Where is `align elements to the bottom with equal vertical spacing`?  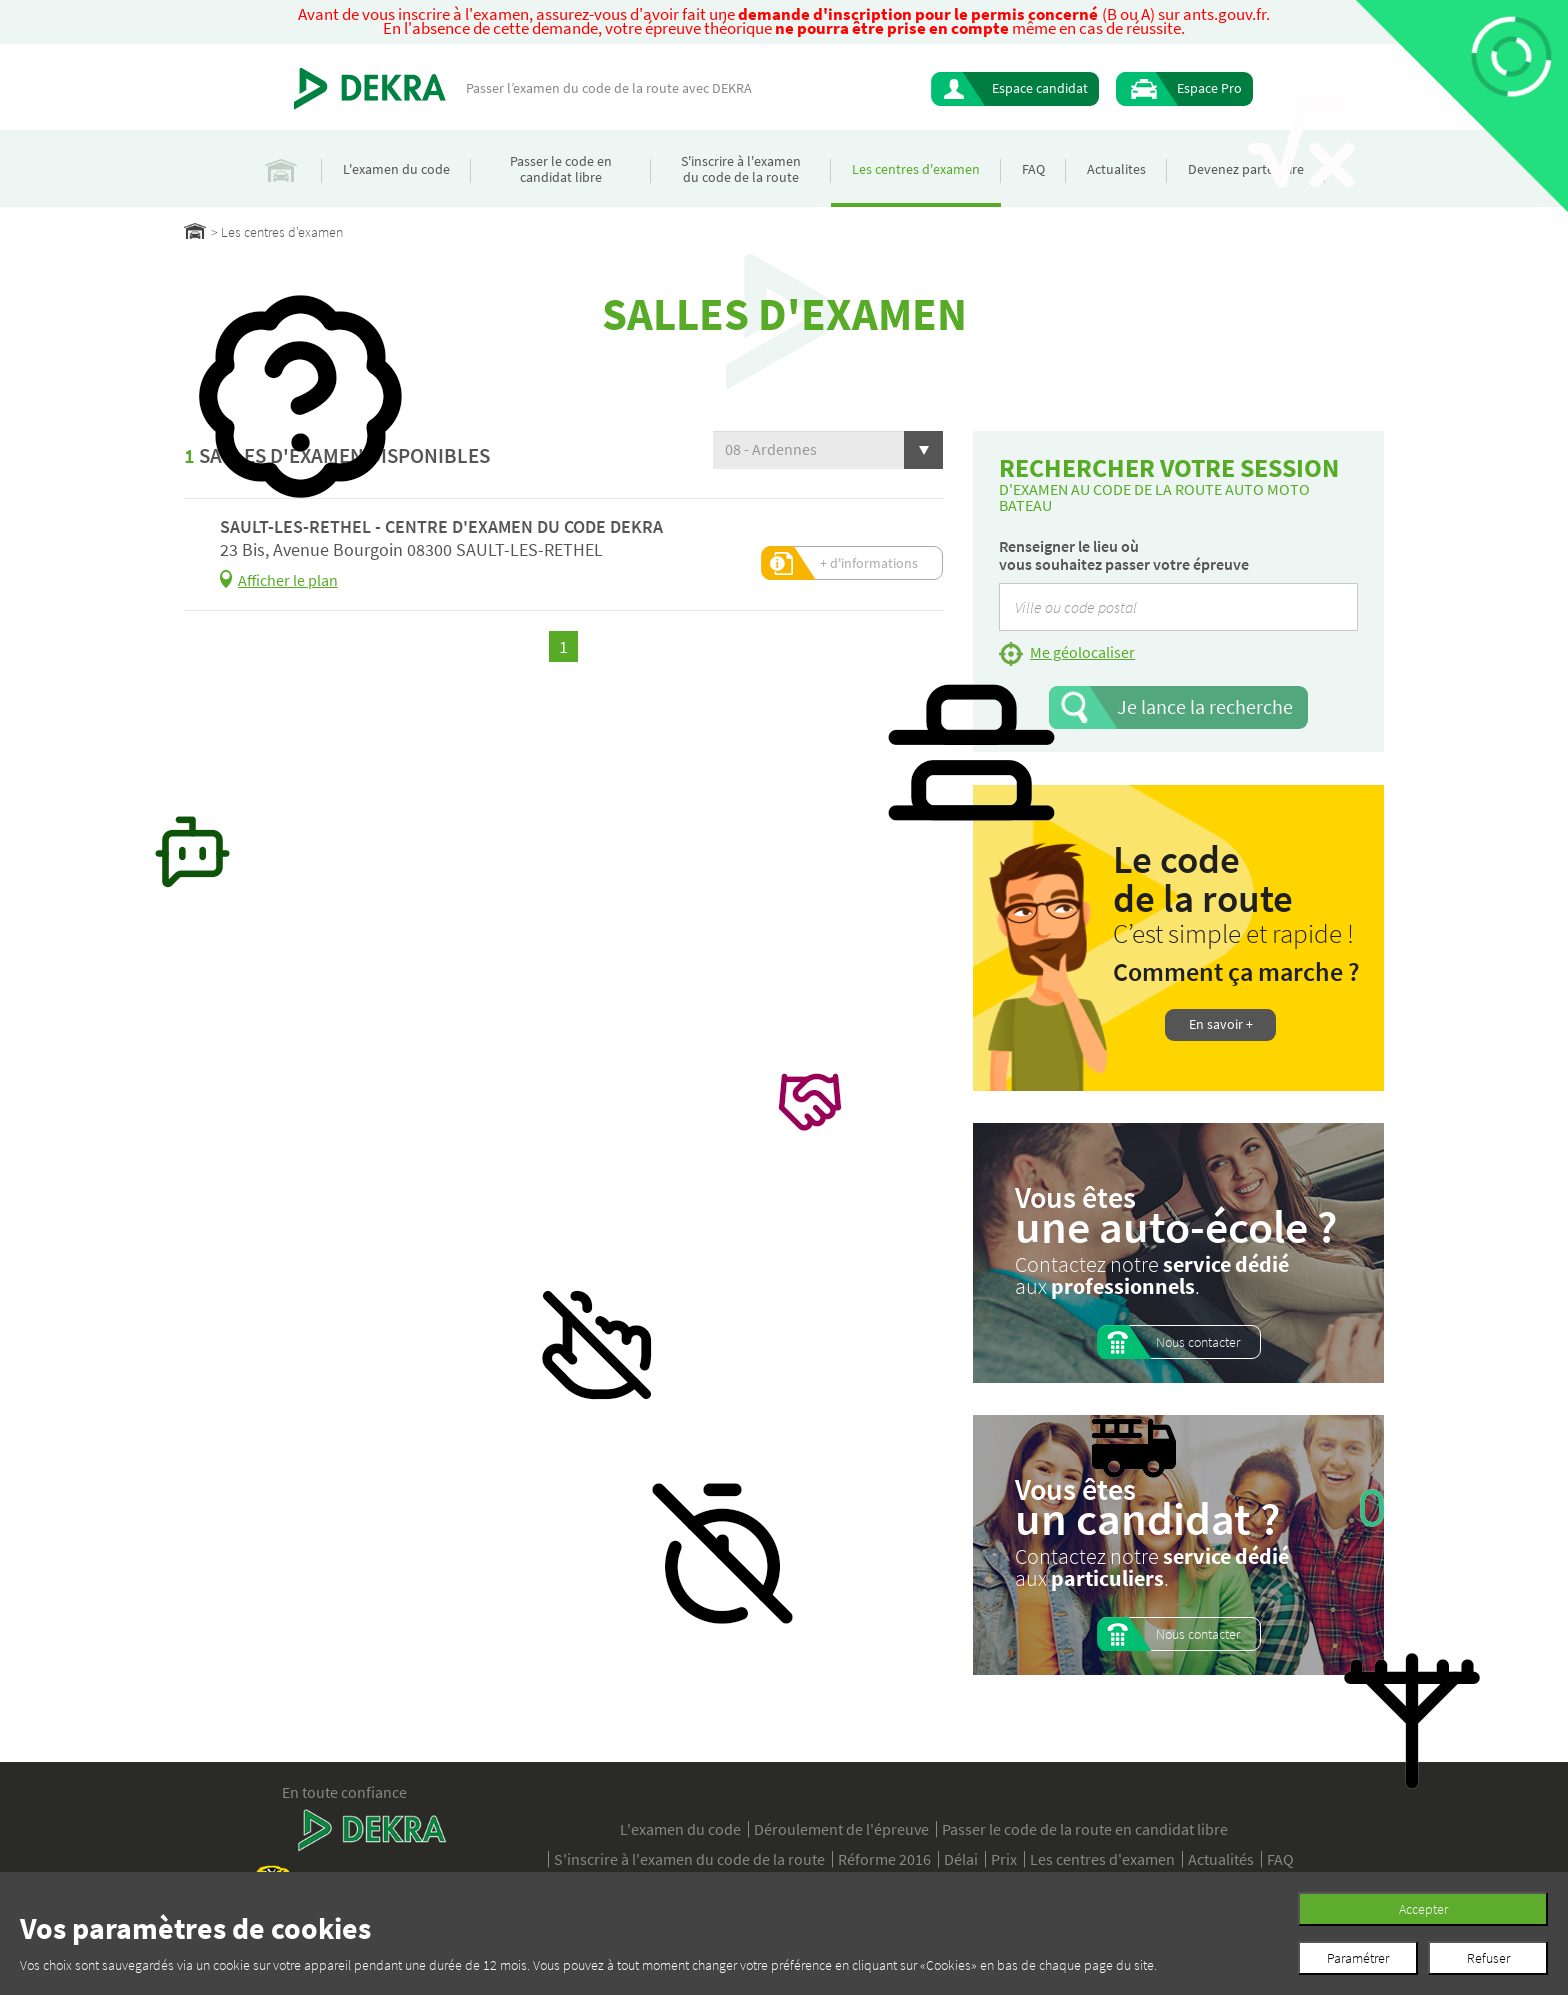
align elements to the bottom with equal vertical spacing is located at coordinates (971, 752).